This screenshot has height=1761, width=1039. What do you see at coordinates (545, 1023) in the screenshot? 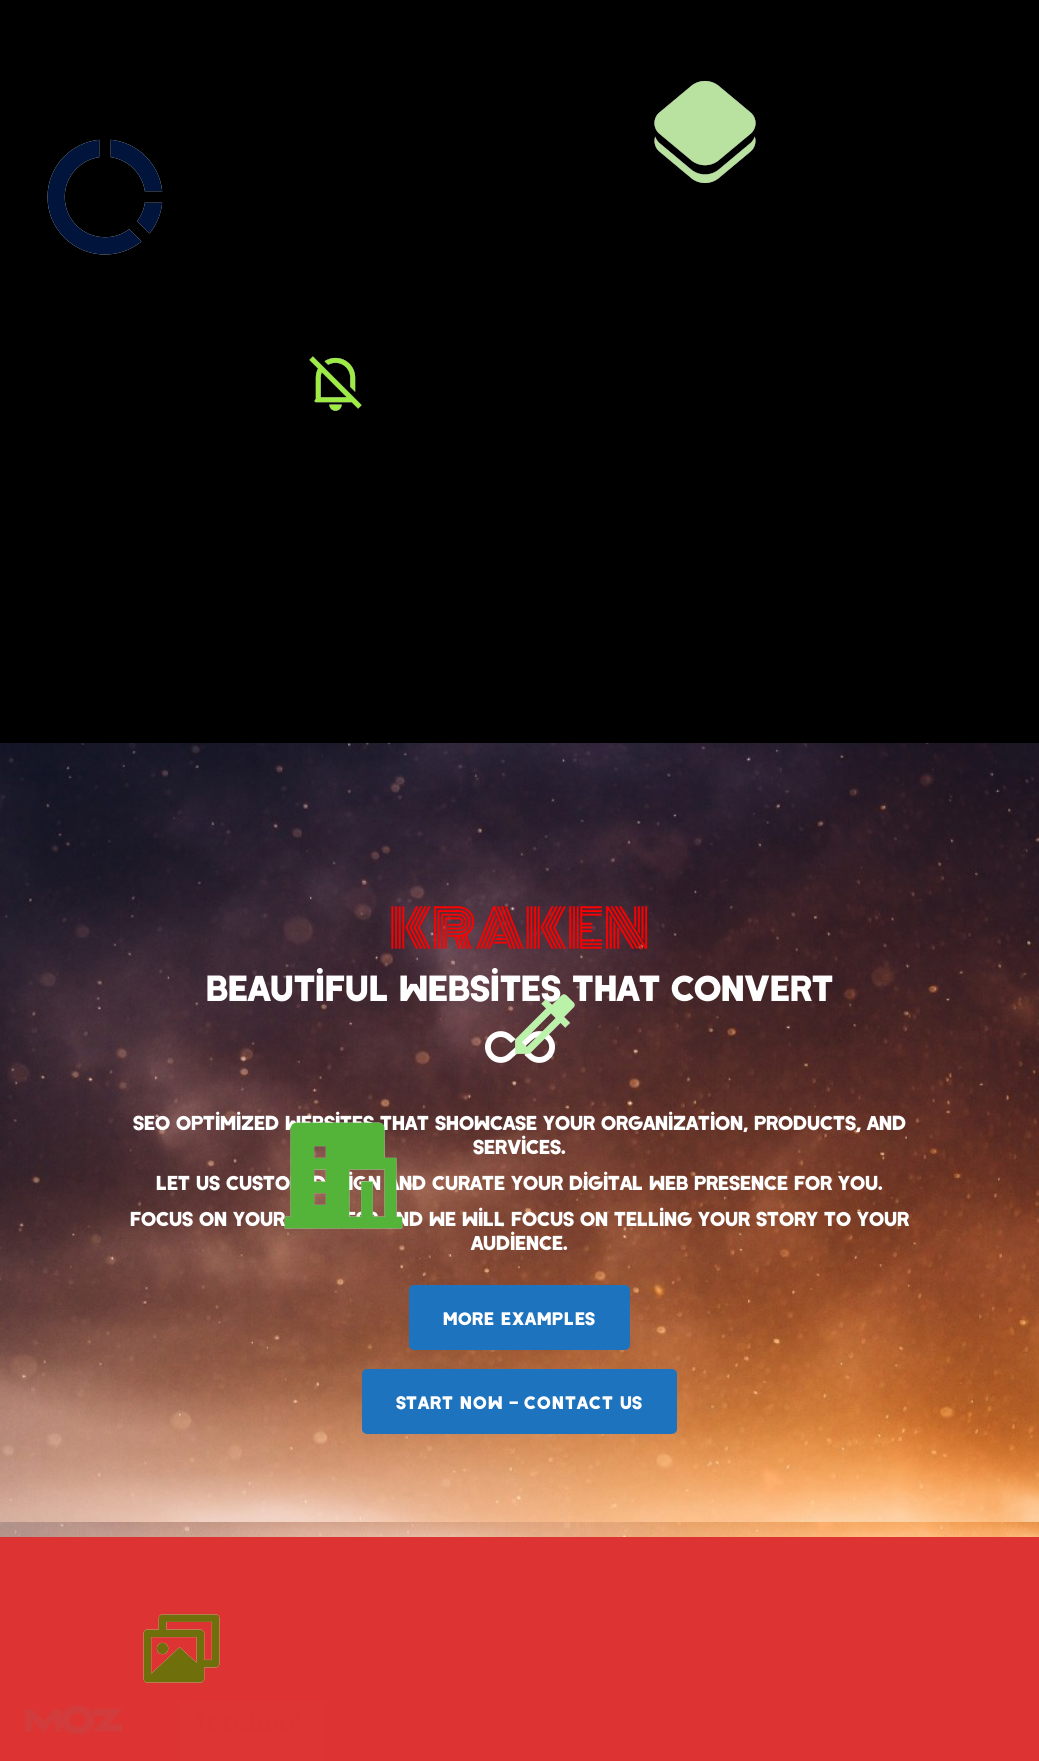
I see `color picker tool for sampling colors` at bounding box center [545, 1023].